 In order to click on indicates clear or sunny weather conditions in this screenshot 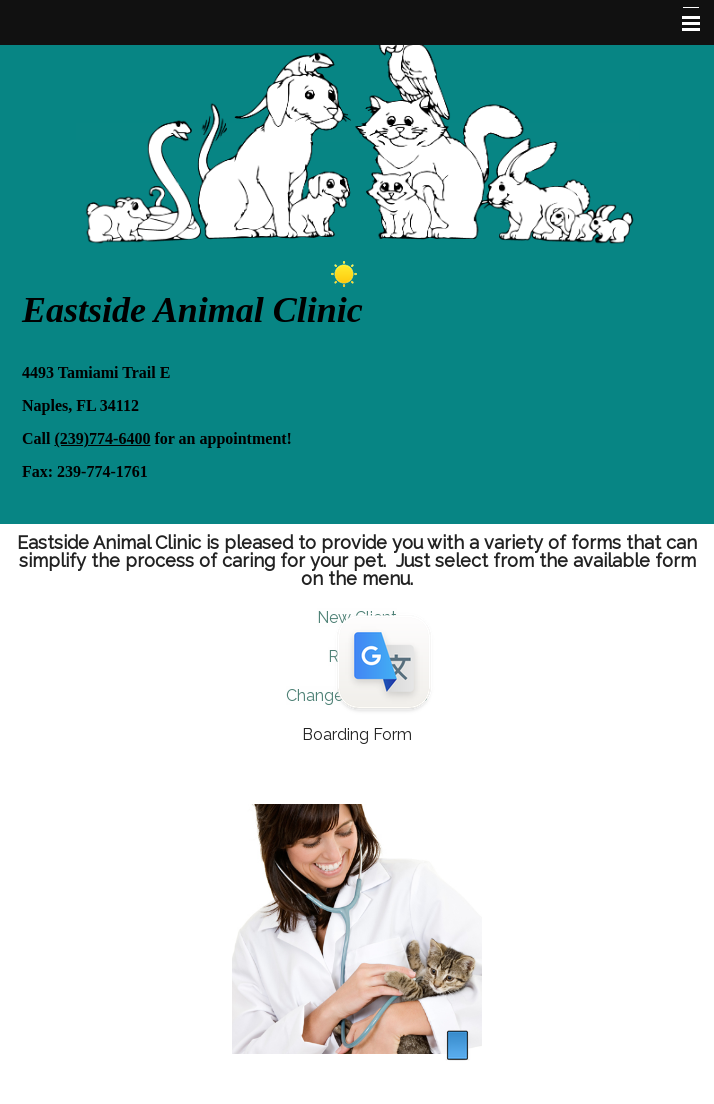, I will do `click(344, 274)`.